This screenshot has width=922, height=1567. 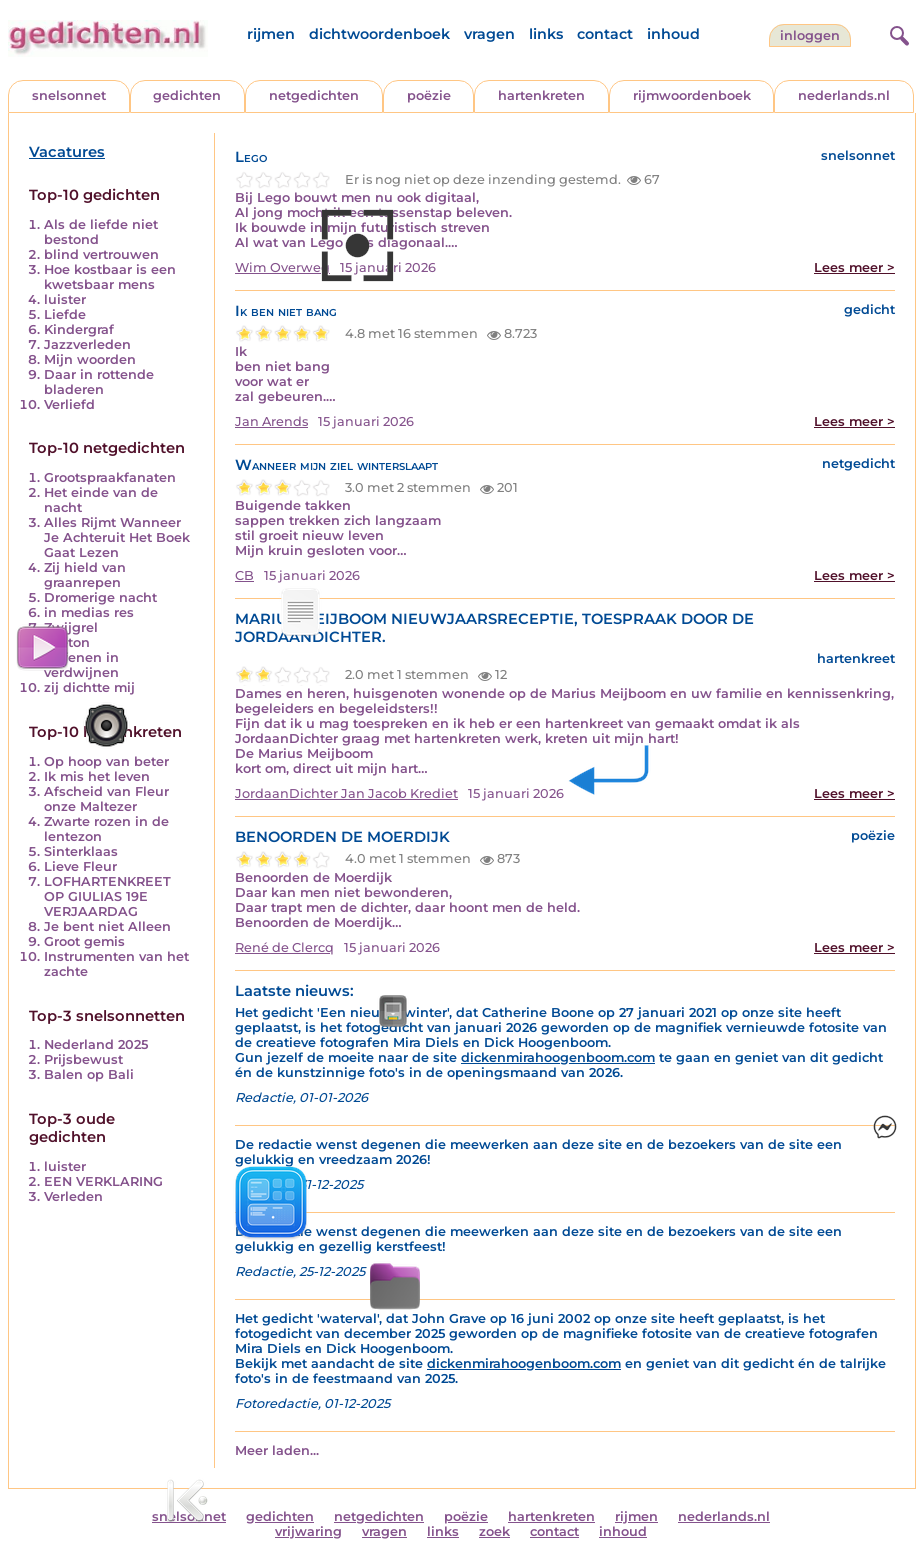 What do you see at coordinates (393, 1011) in the screenshot?
I see `sega genesis/32x rom file` at bounding box center [393, 1011].